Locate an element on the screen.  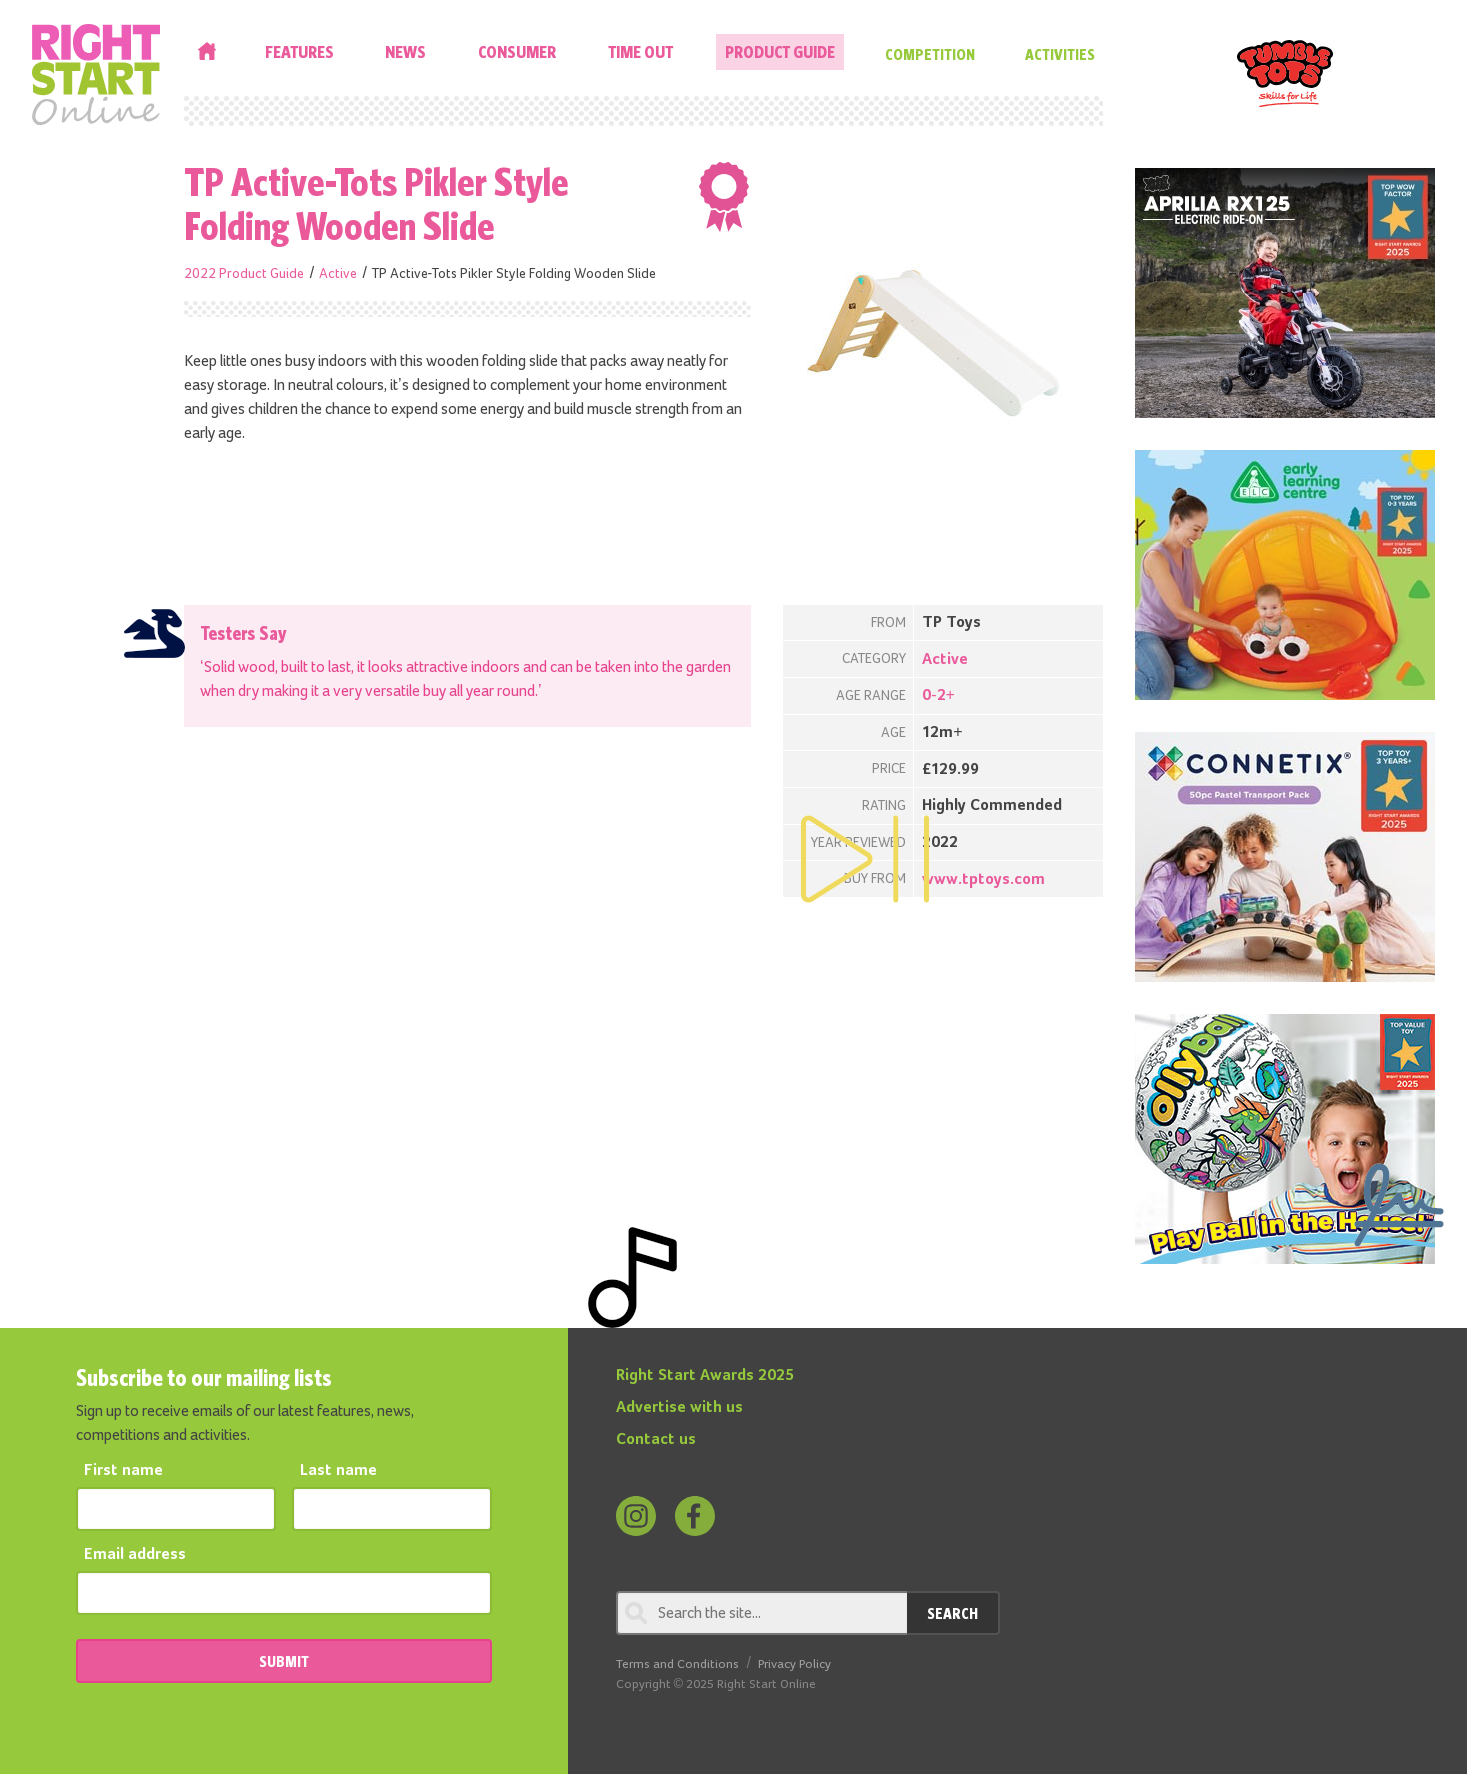
add your signature to a document is located at coordinates (1399, 1205).